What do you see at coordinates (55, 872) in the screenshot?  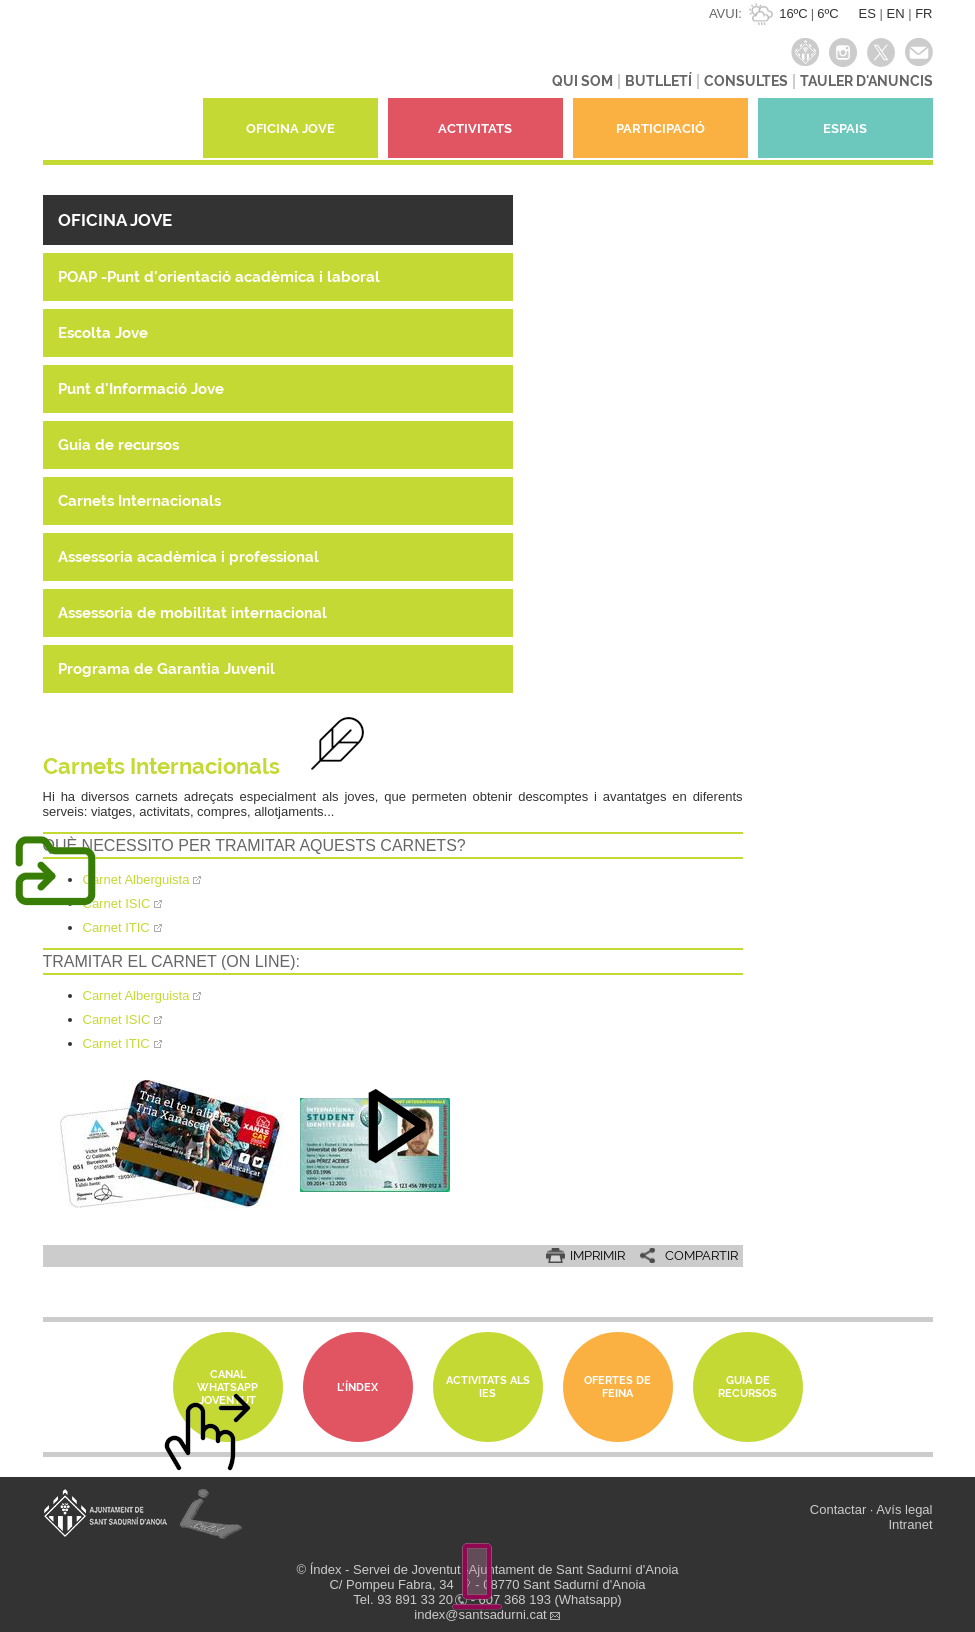 I see `create a symbolic link to this folder` at bounding box center [55, 872].